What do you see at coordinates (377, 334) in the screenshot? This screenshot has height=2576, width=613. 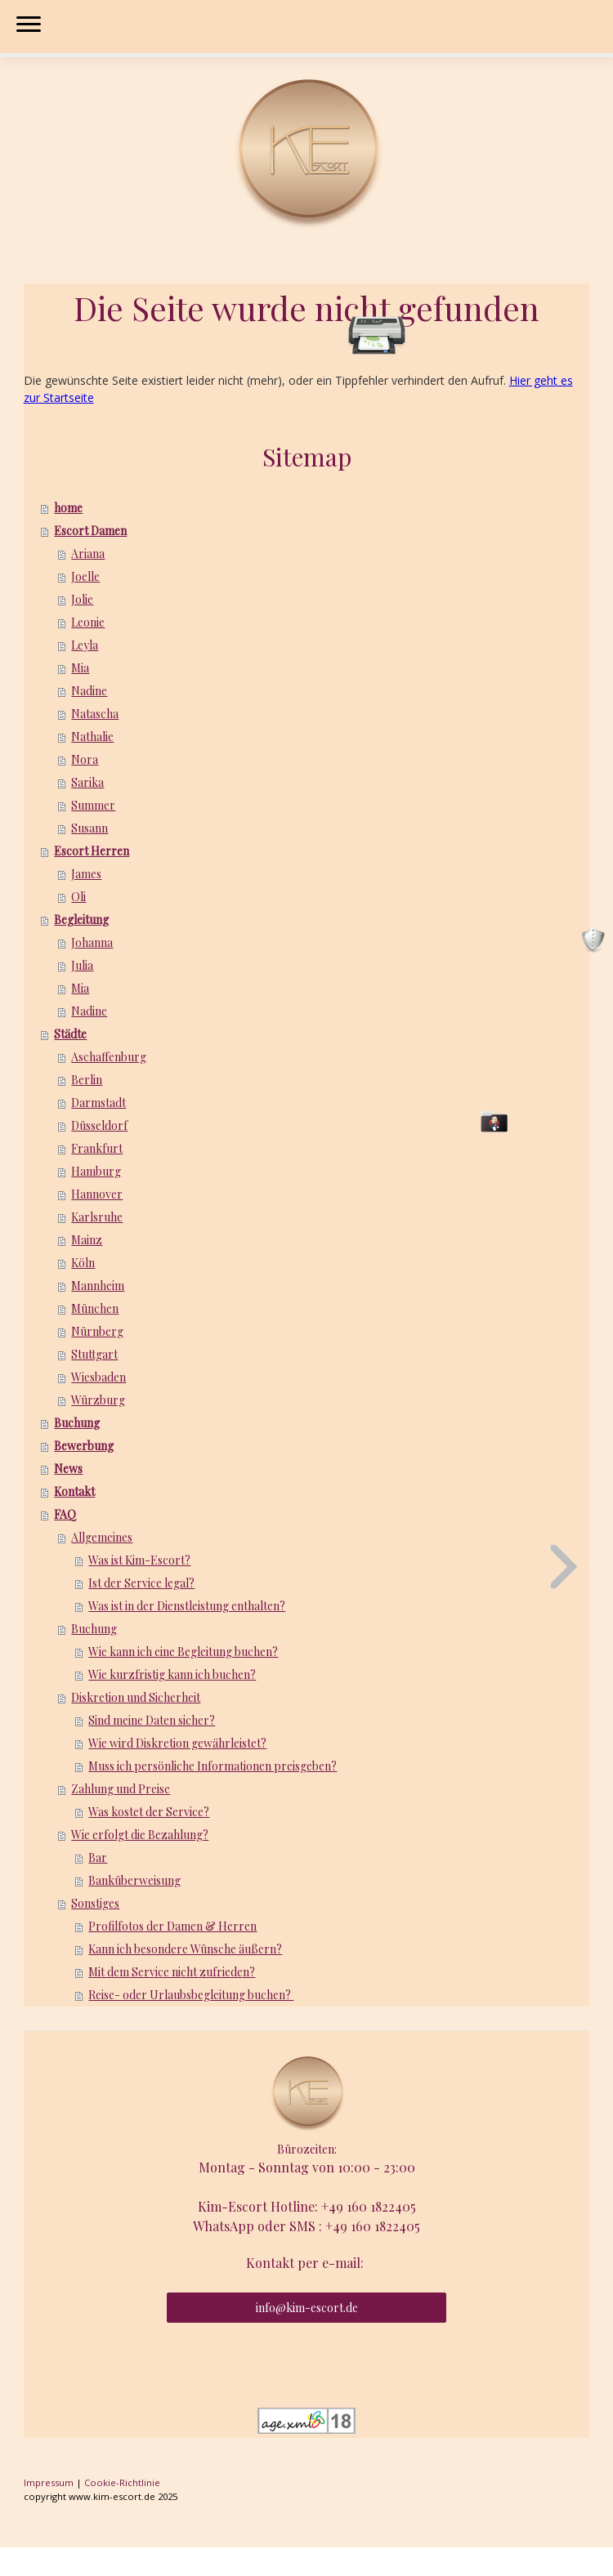 I see `print the current document` at bounding box center [377, 334].